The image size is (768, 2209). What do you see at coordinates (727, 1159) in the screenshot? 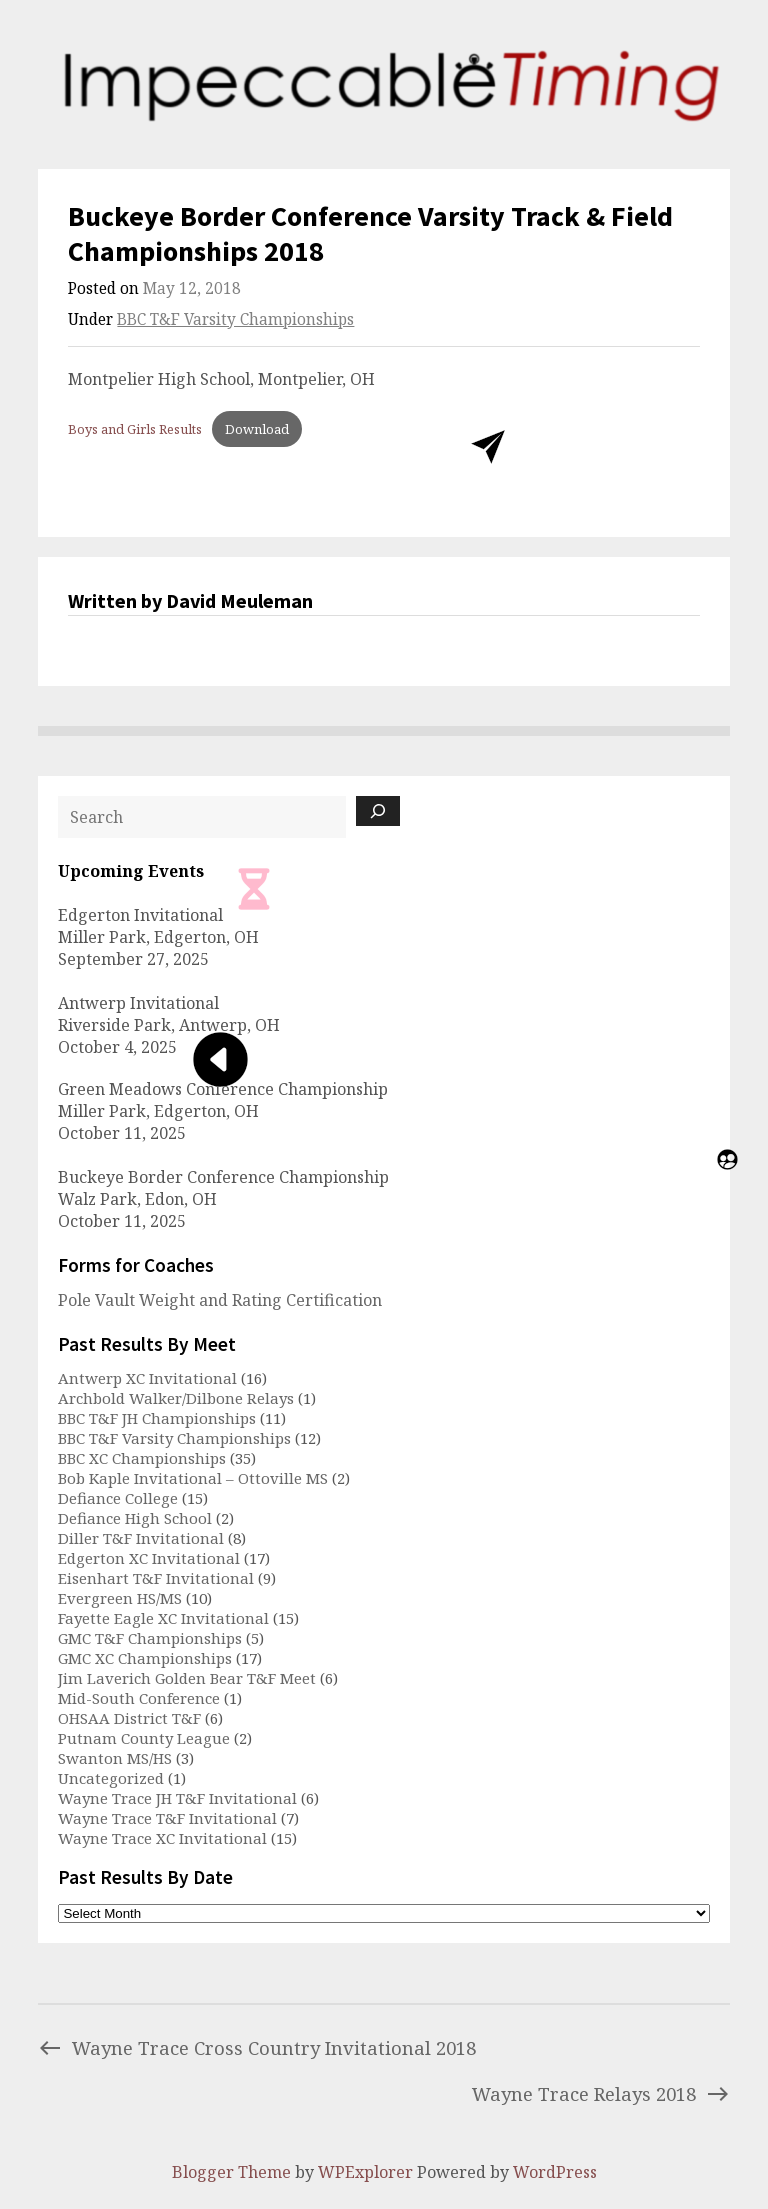
I see `view group or team members` at bounding box center [727, 1159].